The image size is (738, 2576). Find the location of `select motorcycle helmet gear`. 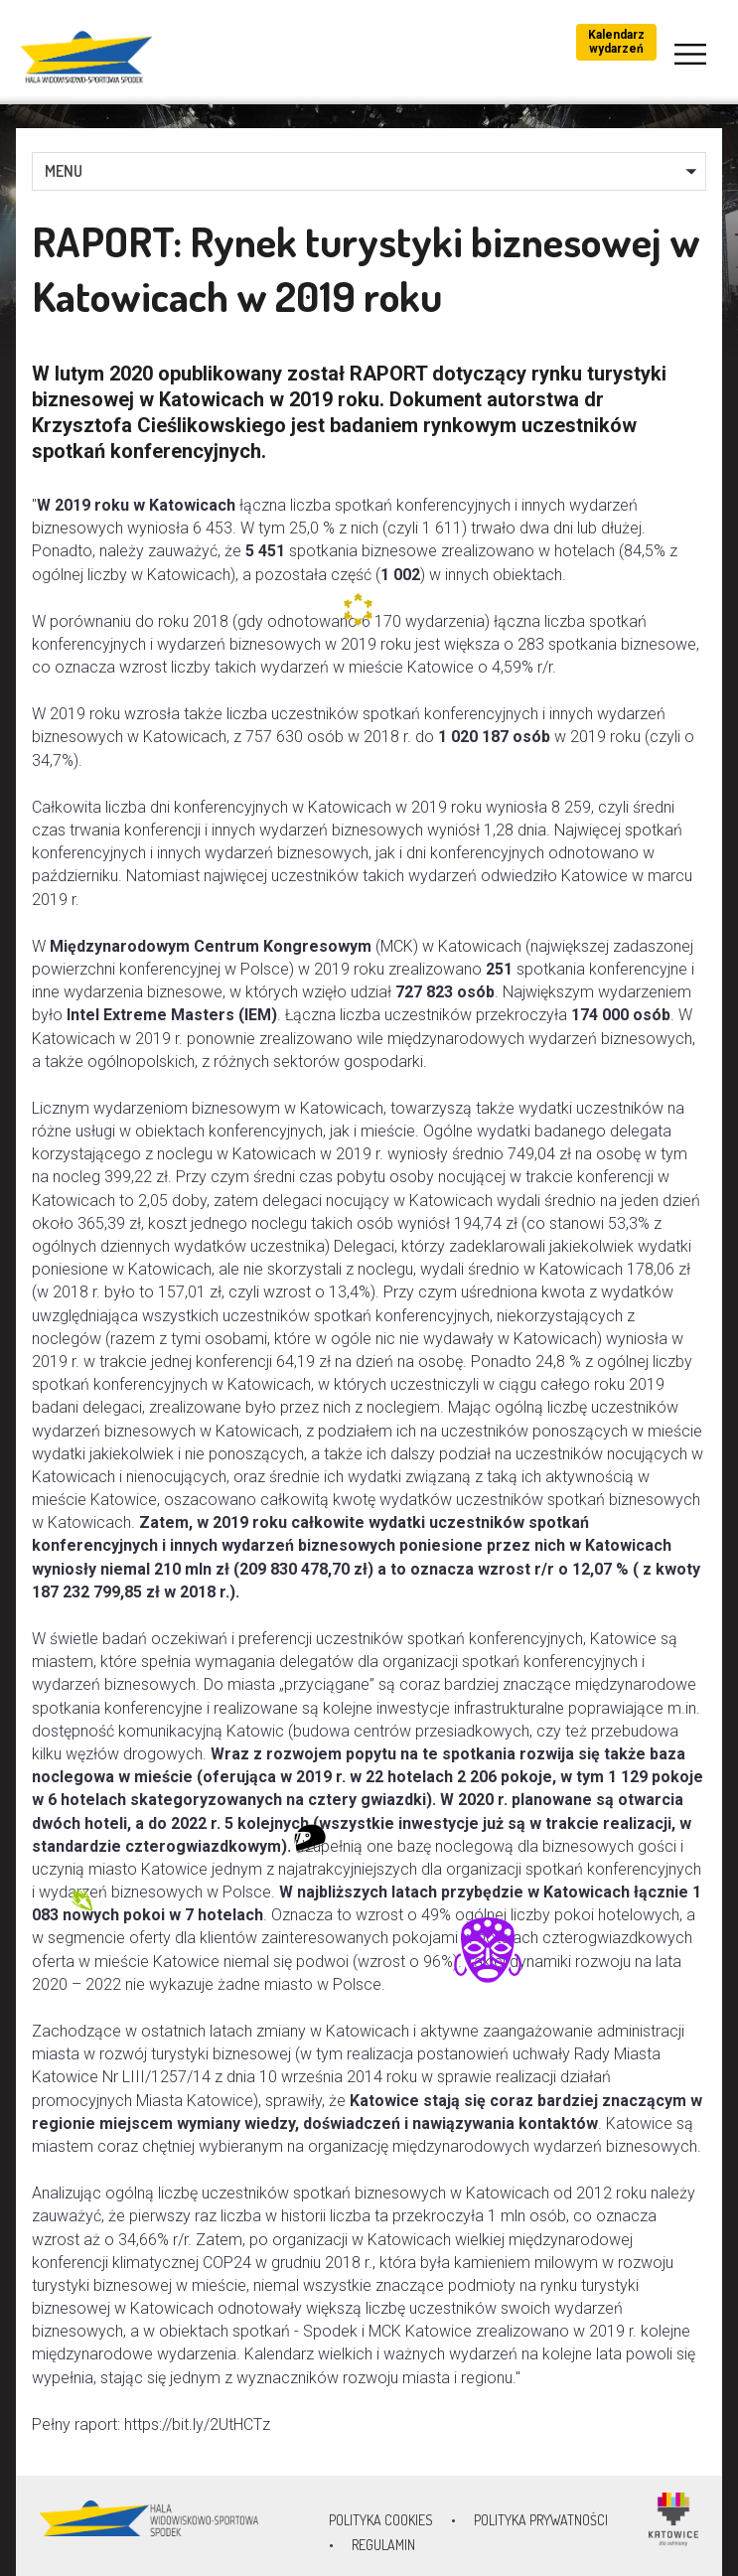

select motorcycle helmet gear is located at coordinates (309, 1838).